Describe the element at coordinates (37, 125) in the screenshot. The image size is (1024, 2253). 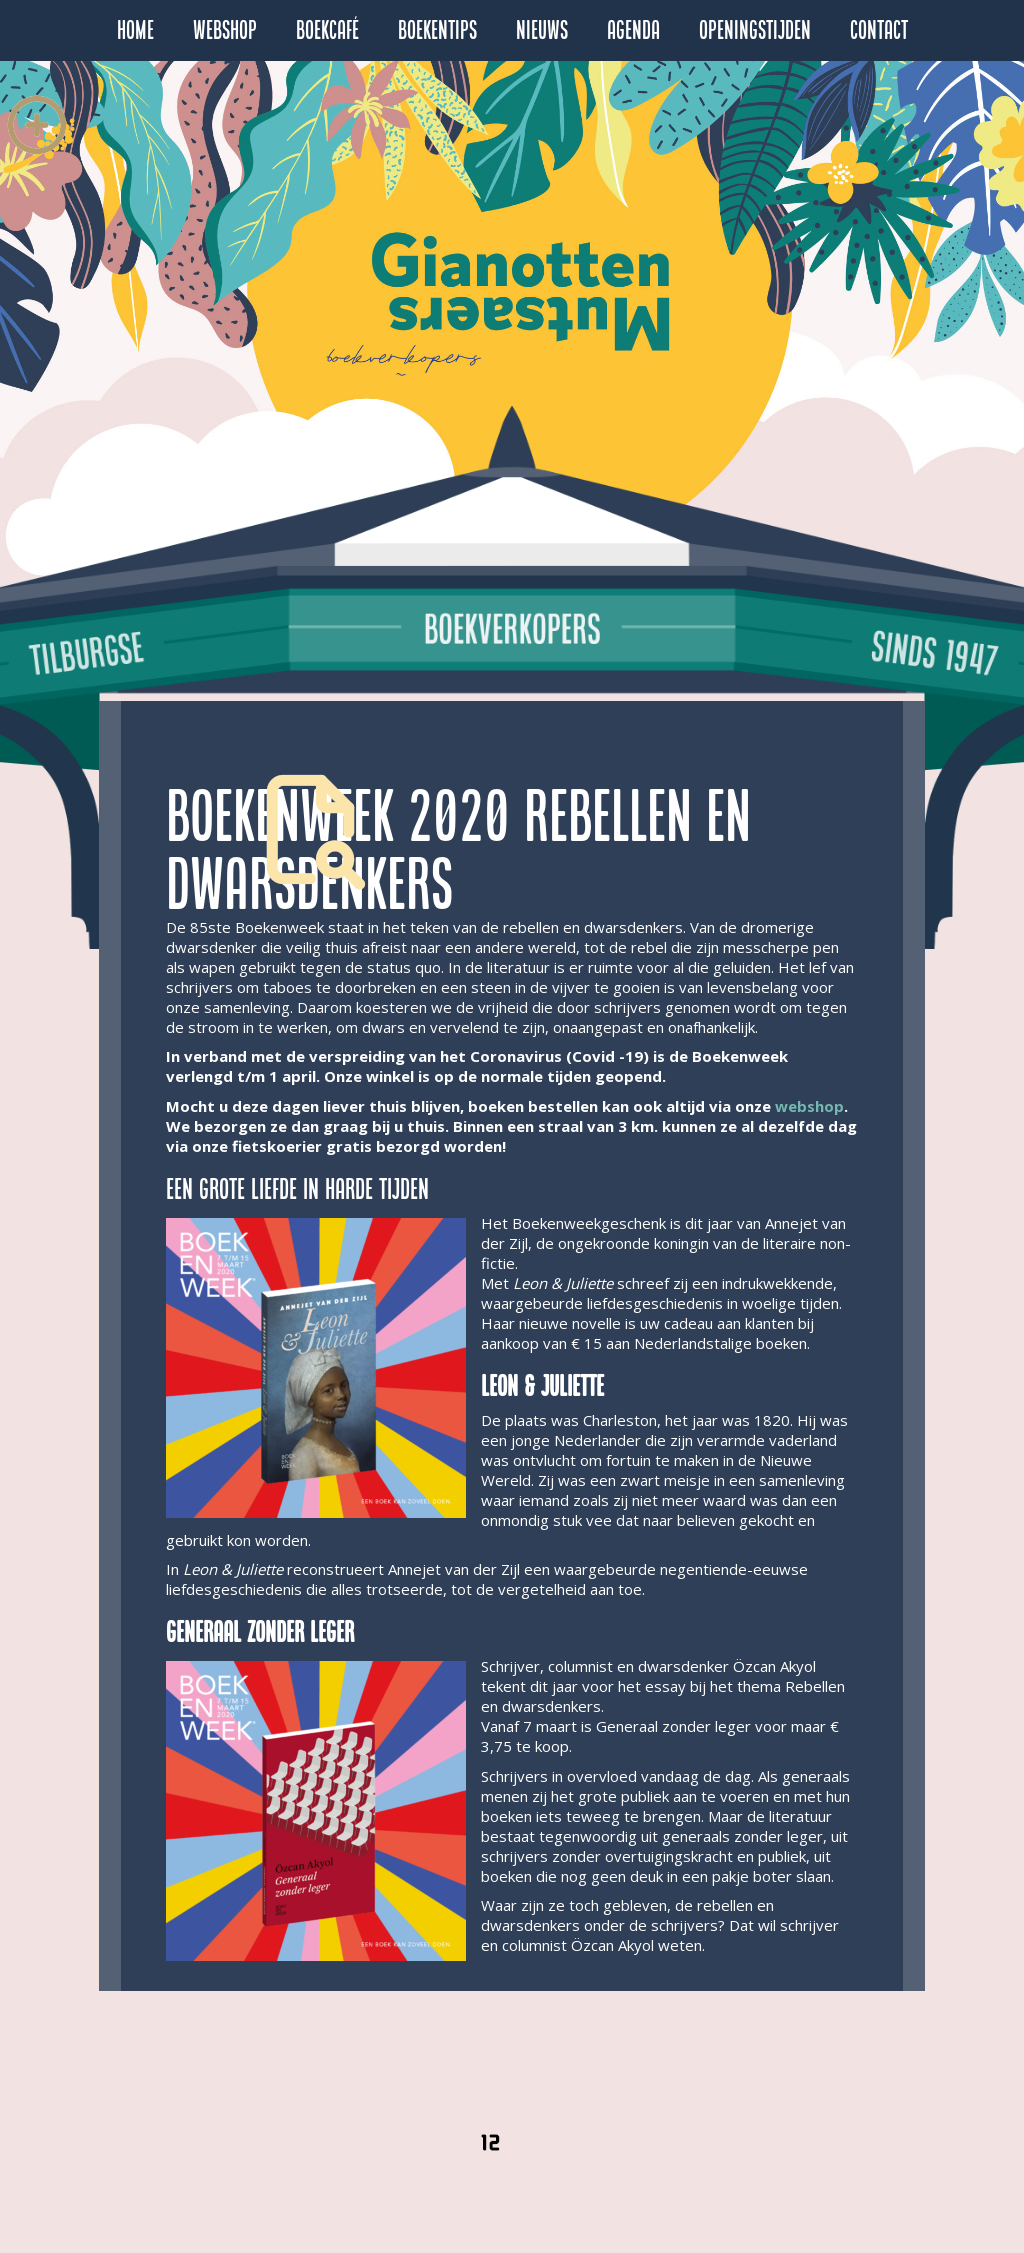
I see `add a new item` at that location.